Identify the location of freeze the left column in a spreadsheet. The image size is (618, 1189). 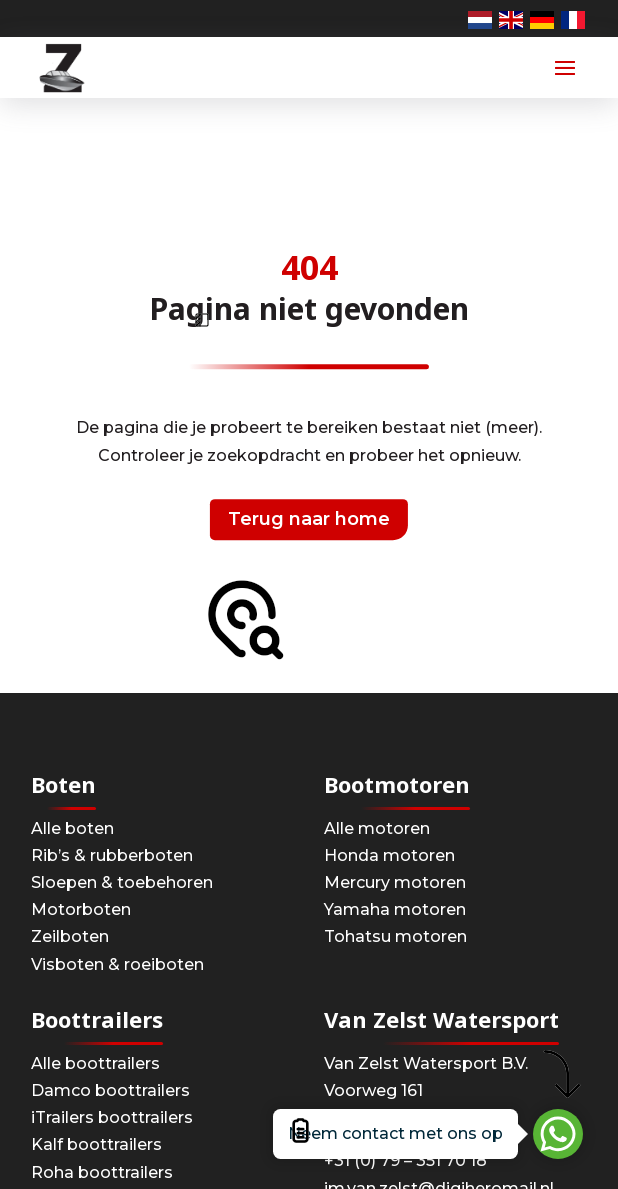
(202, 320).